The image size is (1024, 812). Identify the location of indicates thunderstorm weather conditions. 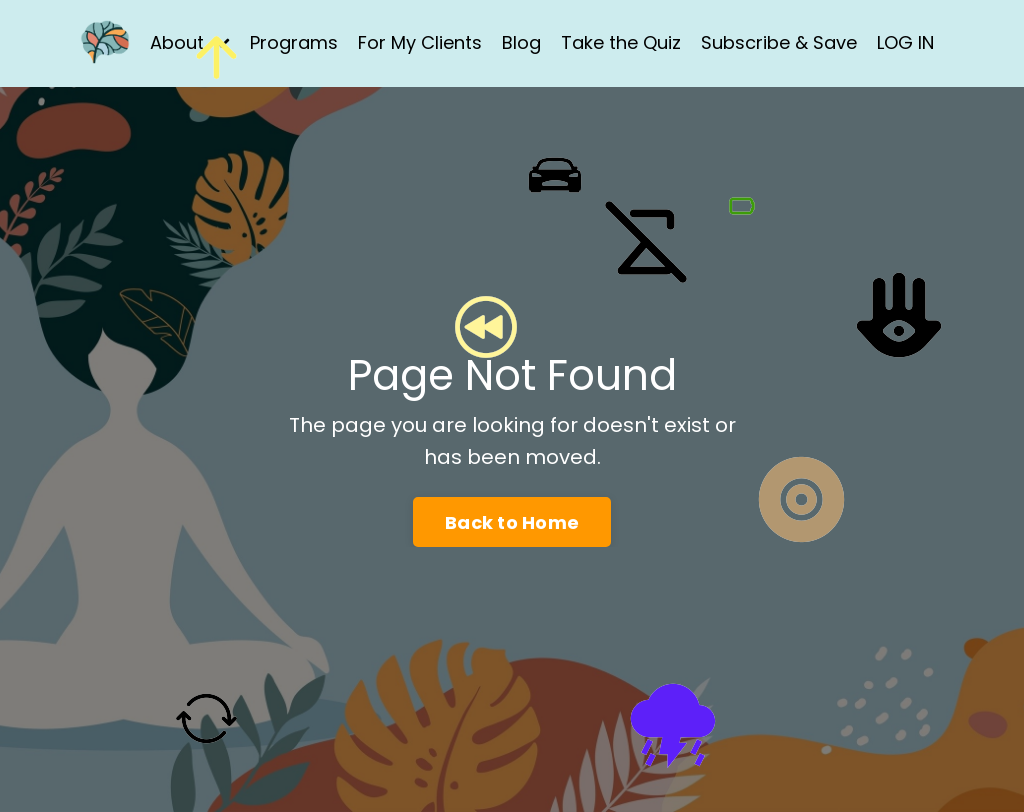
(673, 726).